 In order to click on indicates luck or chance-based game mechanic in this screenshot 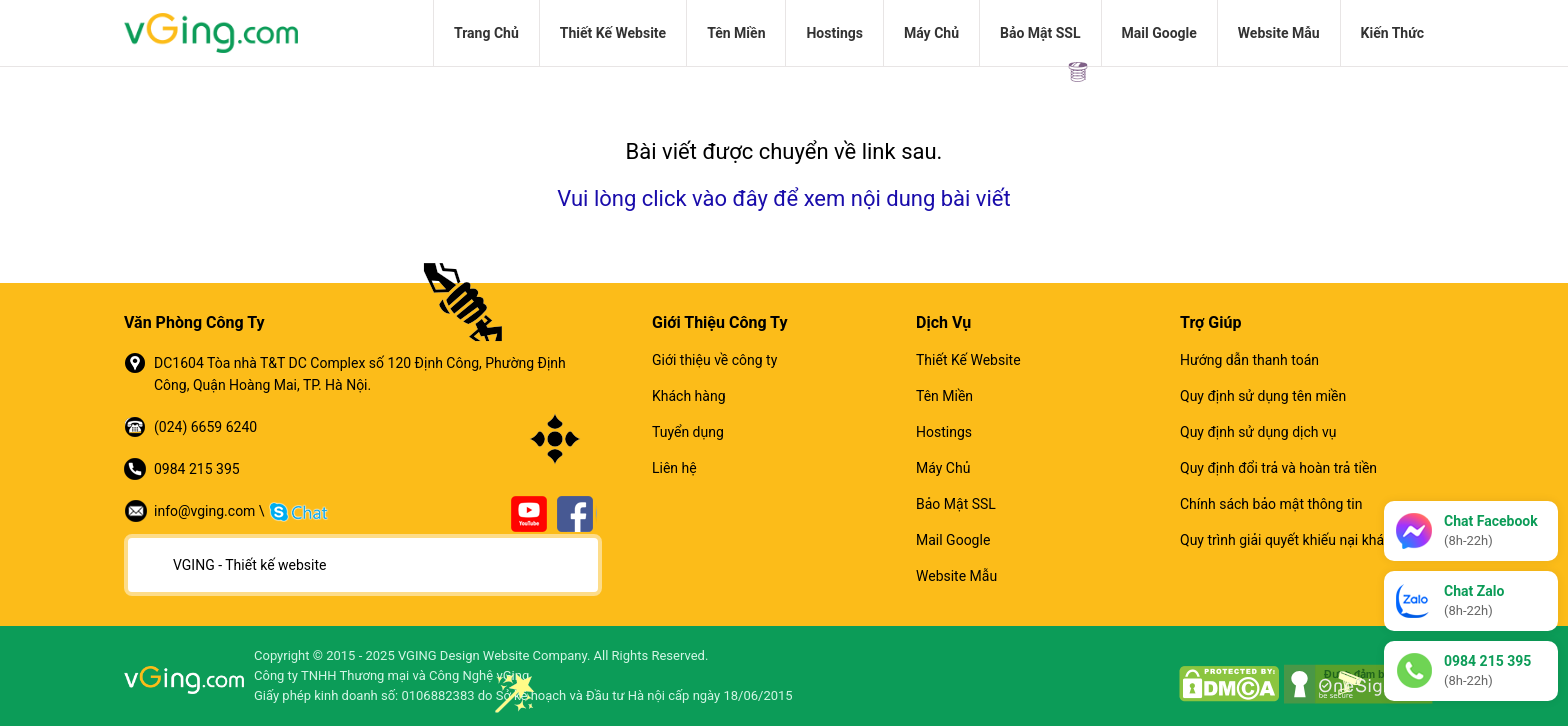, I will do `click(555, 439)`.